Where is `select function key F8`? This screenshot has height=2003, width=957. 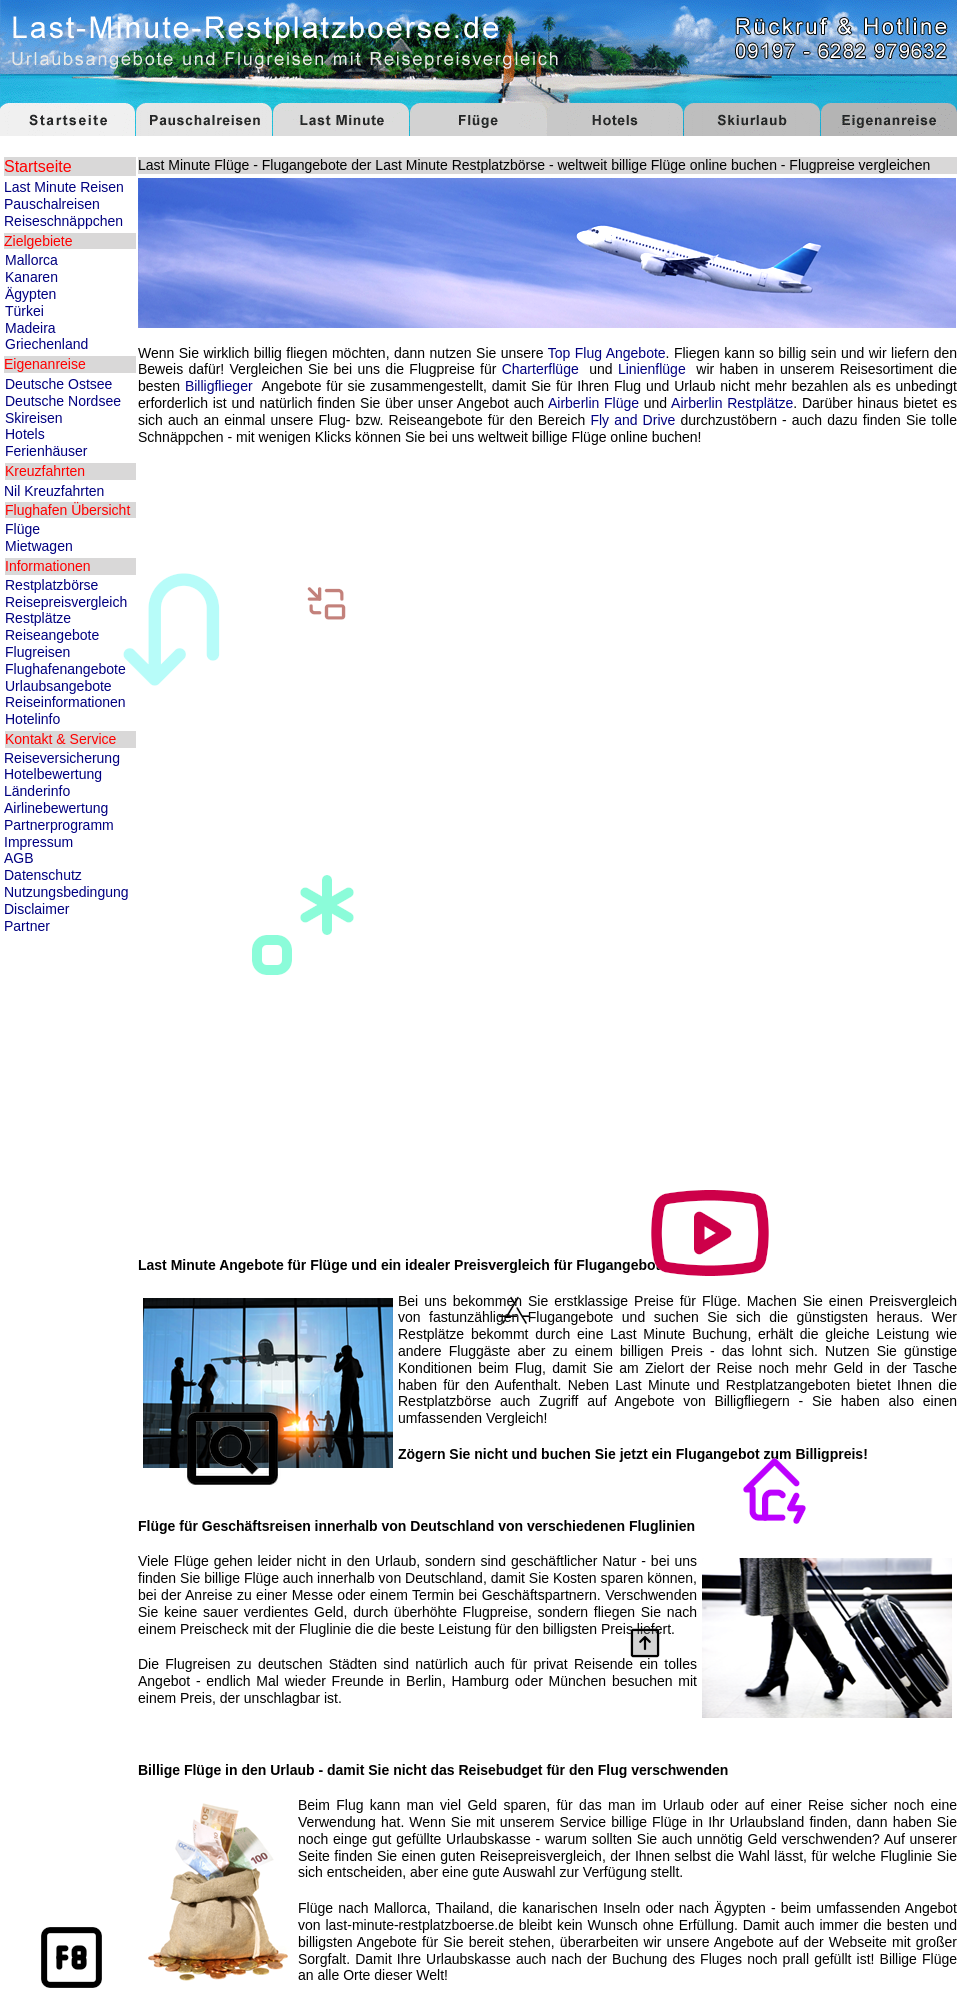
select function key F8 is located at coordinates (71, 1957).